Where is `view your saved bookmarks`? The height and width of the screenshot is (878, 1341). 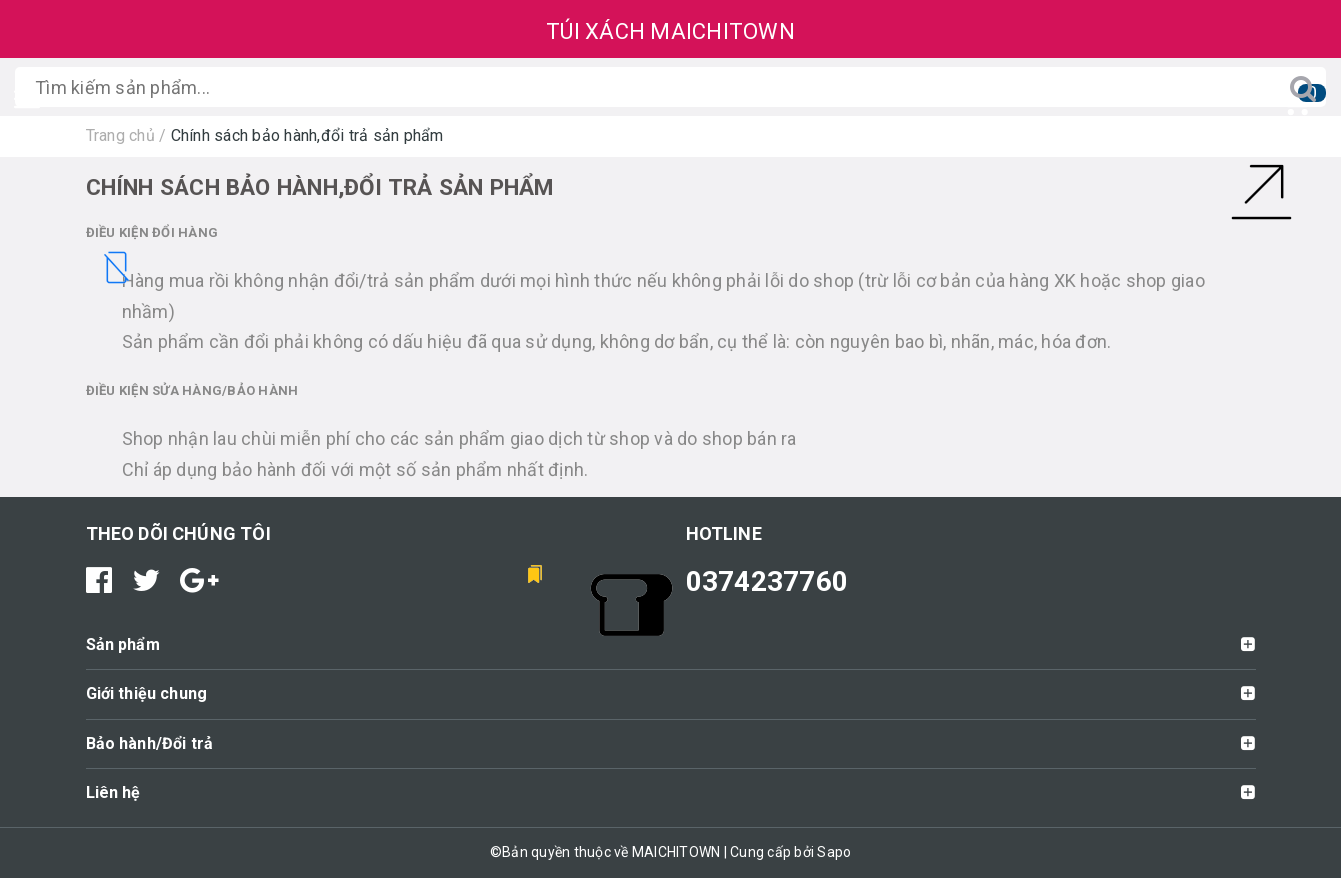
view your saved bookmarks is located at coordinates (535, 574).